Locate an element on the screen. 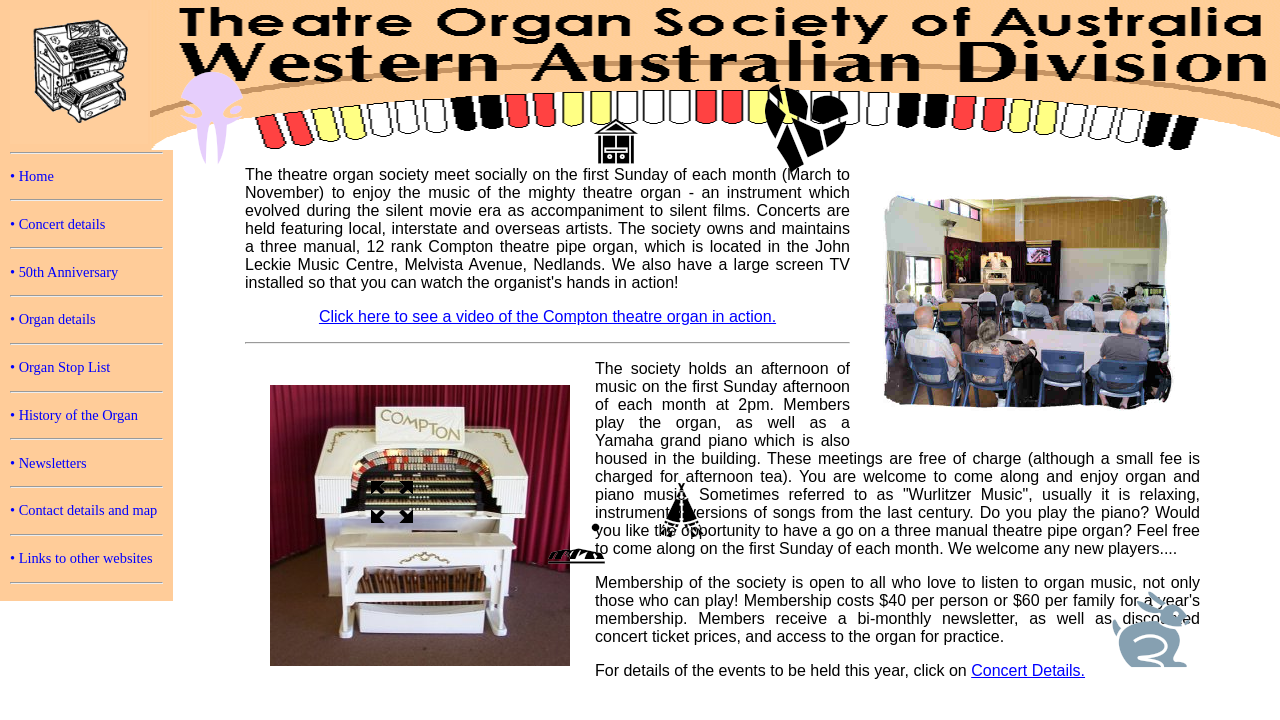 This screenshot has width=1280, height=720. indicates rabbit or bunny-related content is located at coordinates (1151, 630).